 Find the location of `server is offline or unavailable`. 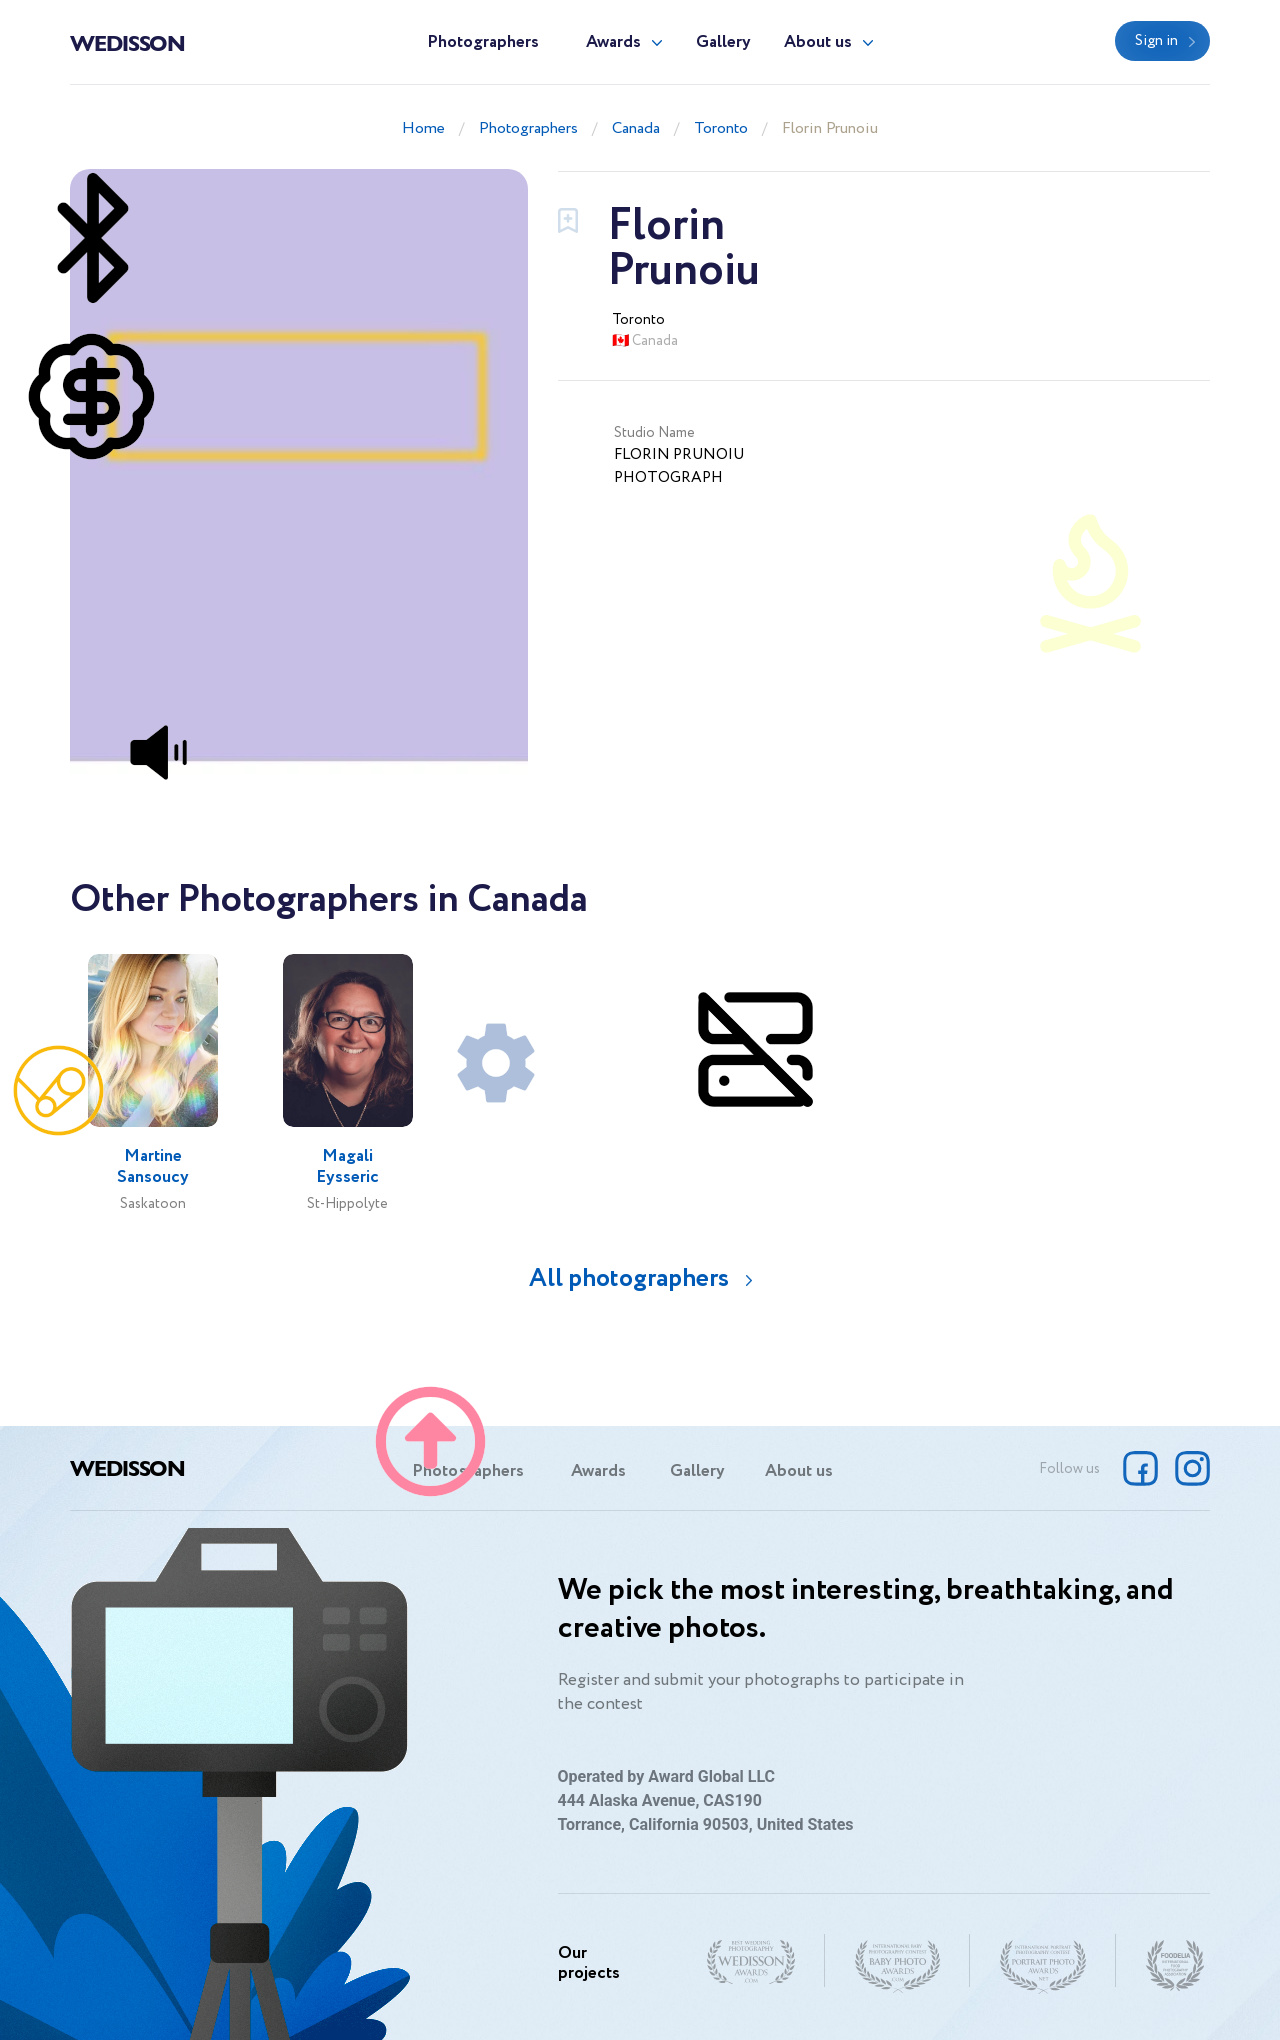

server is offline or unavailable is located at coordinates (755, 1049).